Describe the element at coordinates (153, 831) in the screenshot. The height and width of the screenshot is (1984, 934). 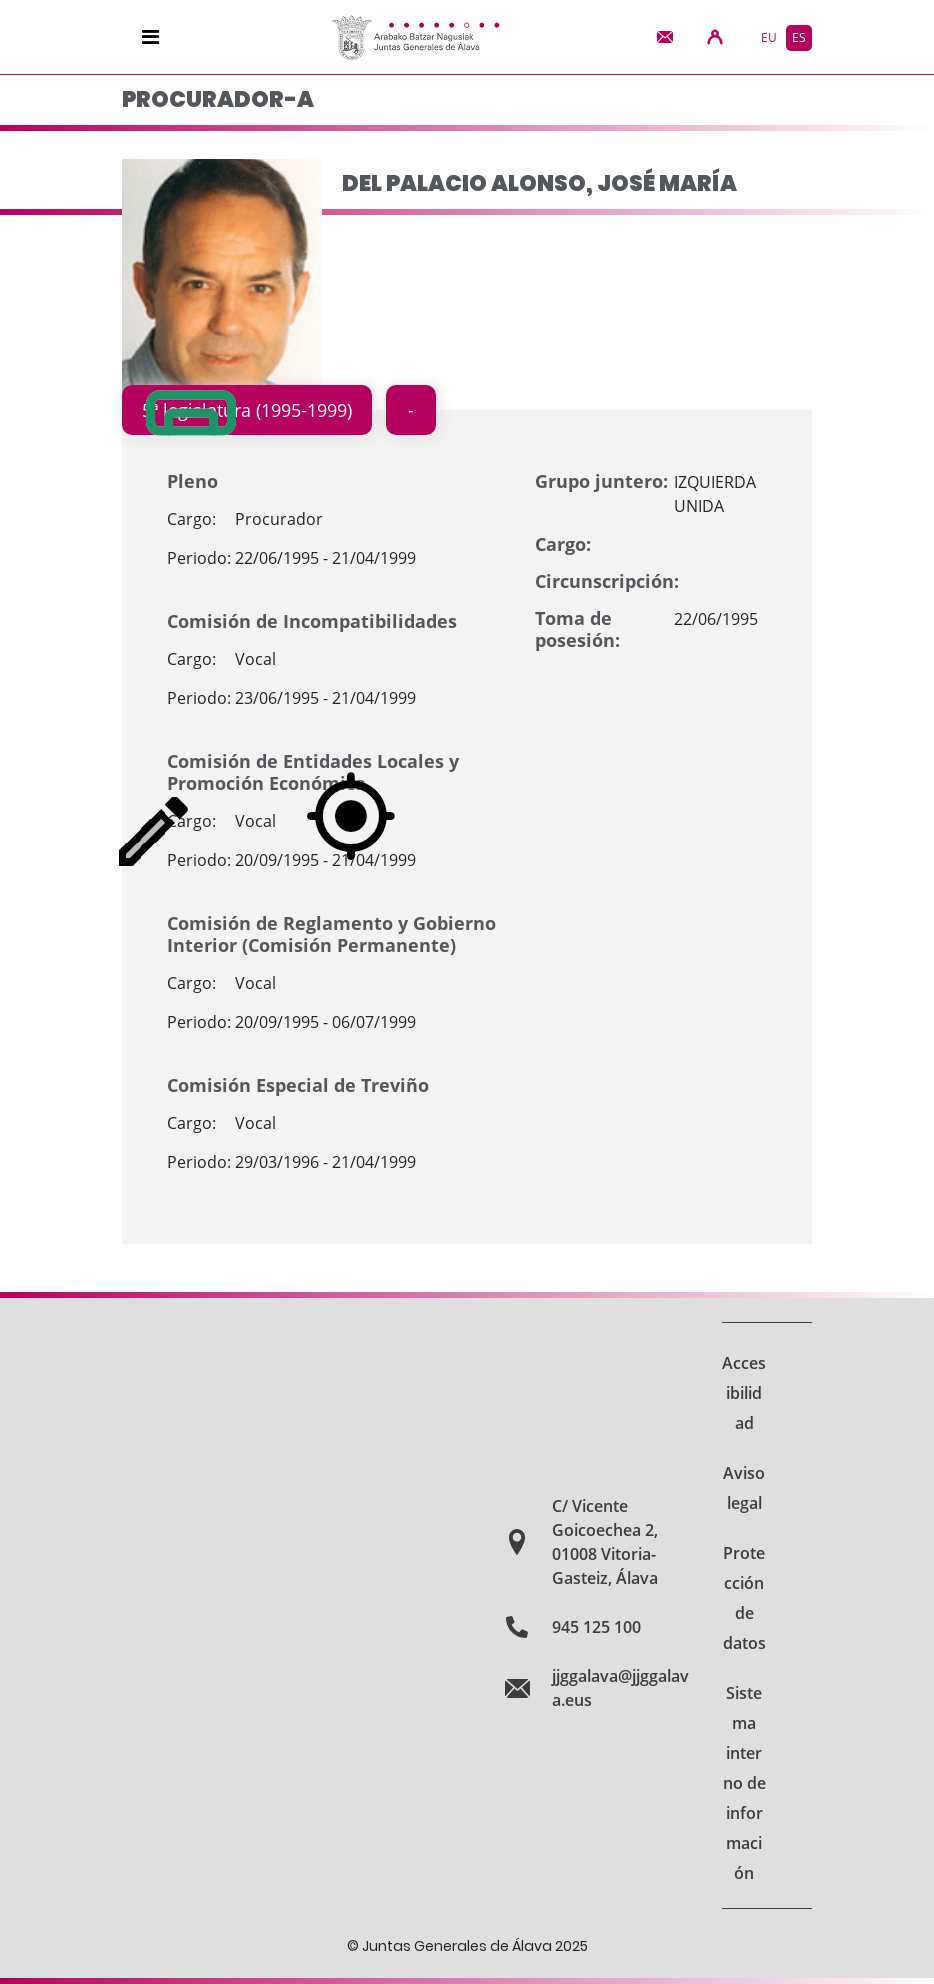
I see `edit or modify content` at that location.